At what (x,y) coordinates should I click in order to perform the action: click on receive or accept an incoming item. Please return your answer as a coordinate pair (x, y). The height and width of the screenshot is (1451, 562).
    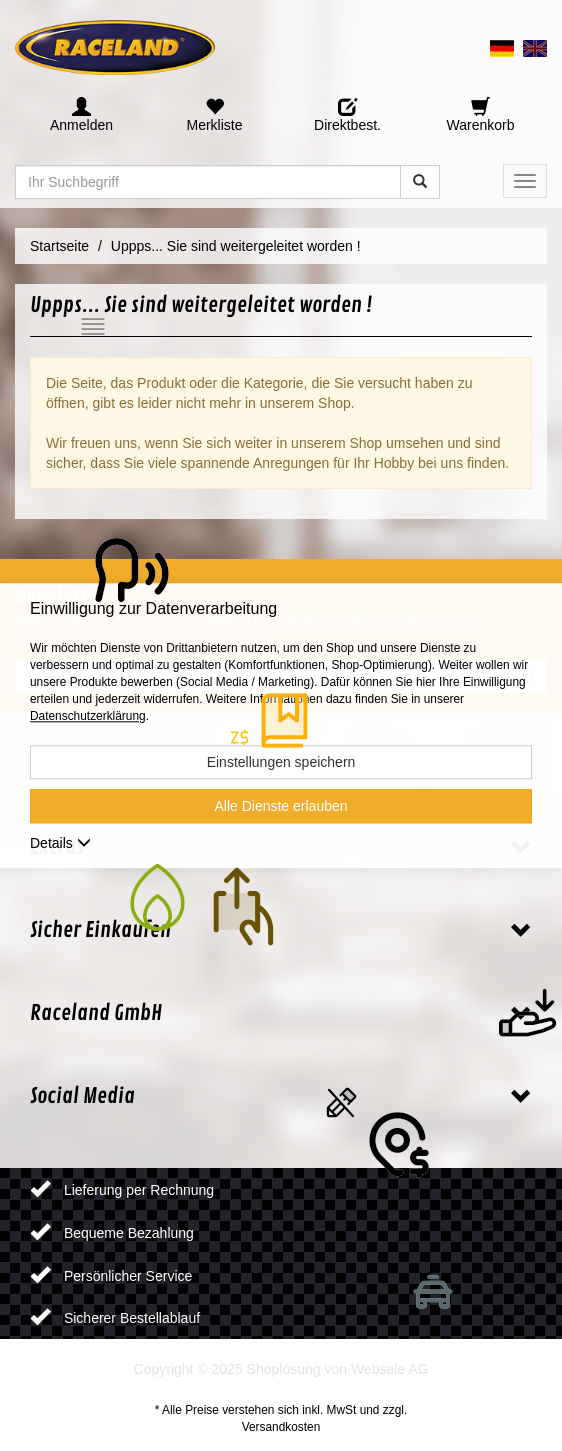
    Looking at the image, I should click on (529, 1015).